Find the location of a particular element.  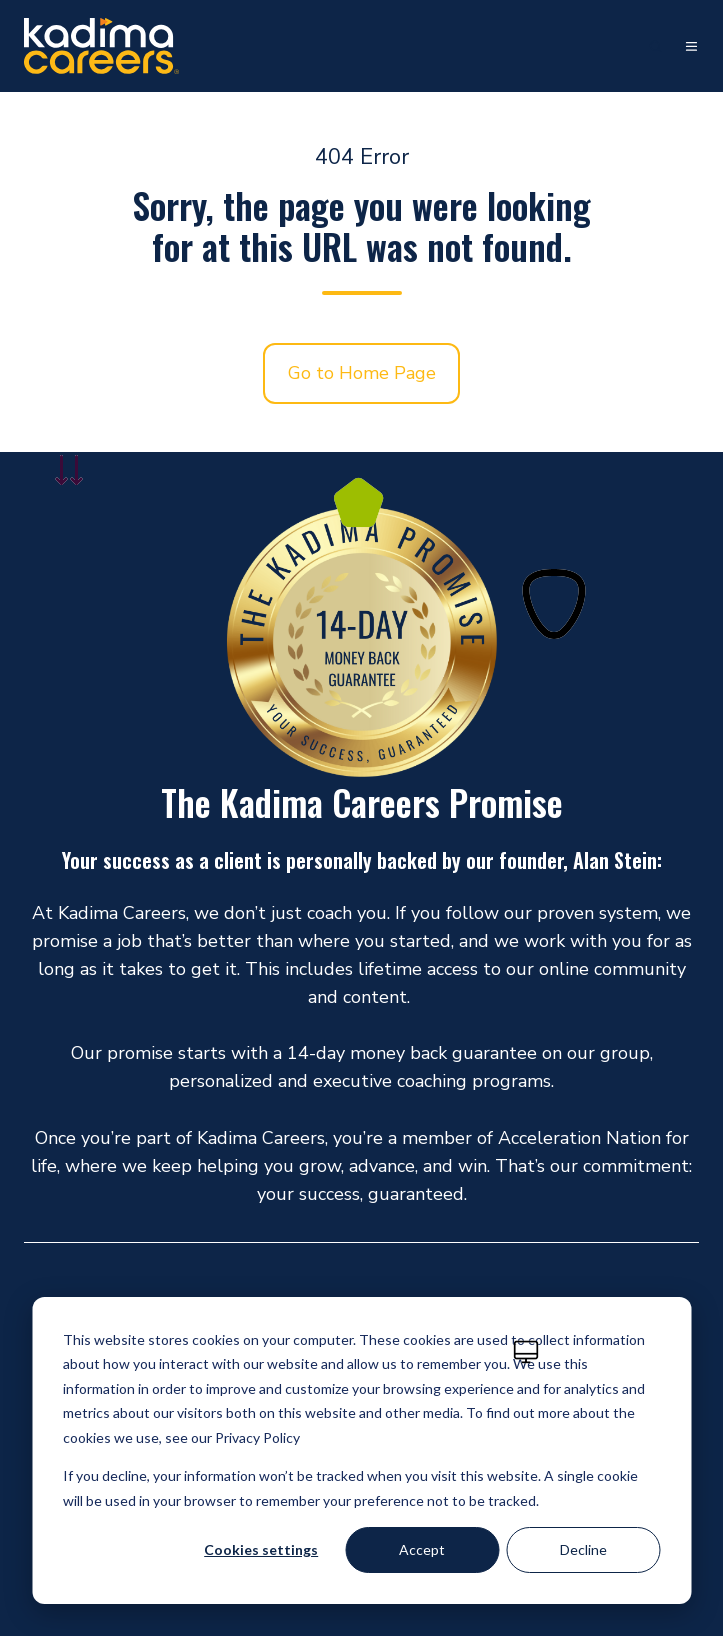

access music or guitar-related features is located at coordinates (554, 604).